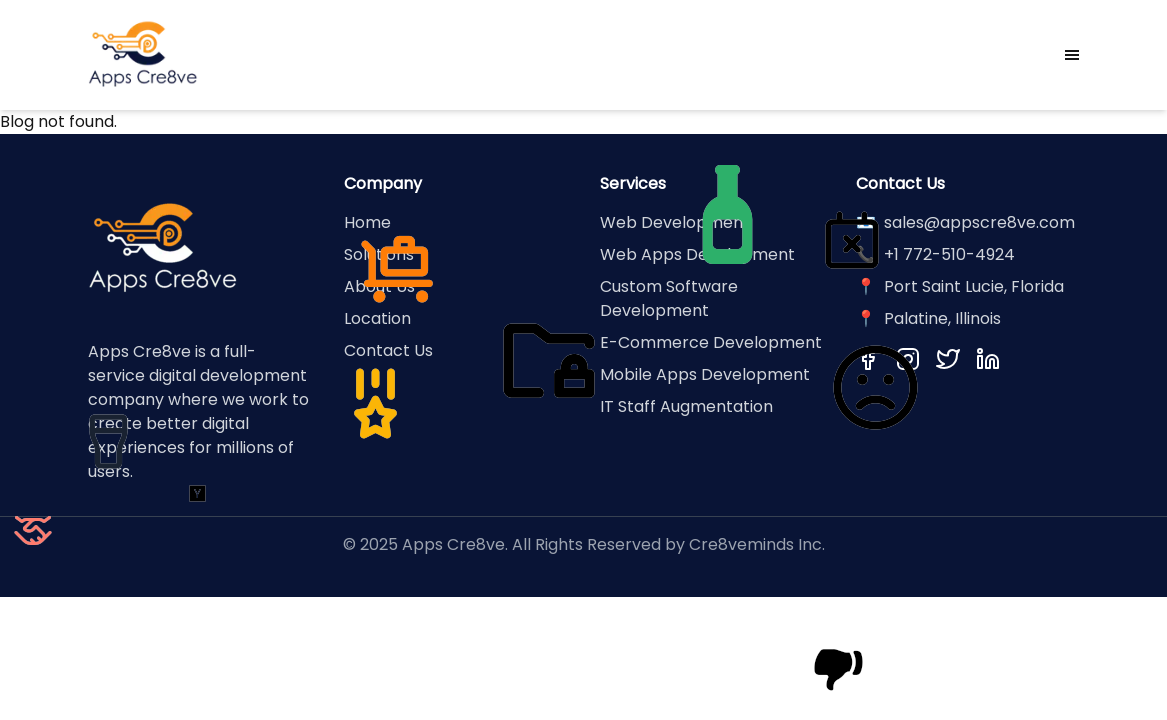 Image resolution: width=1167 pixels, height=720 pixels. What do you see at coordinates (549, 359) in the screenshot?
I see `access a password-protected folder` at bounding box center [549, 359].